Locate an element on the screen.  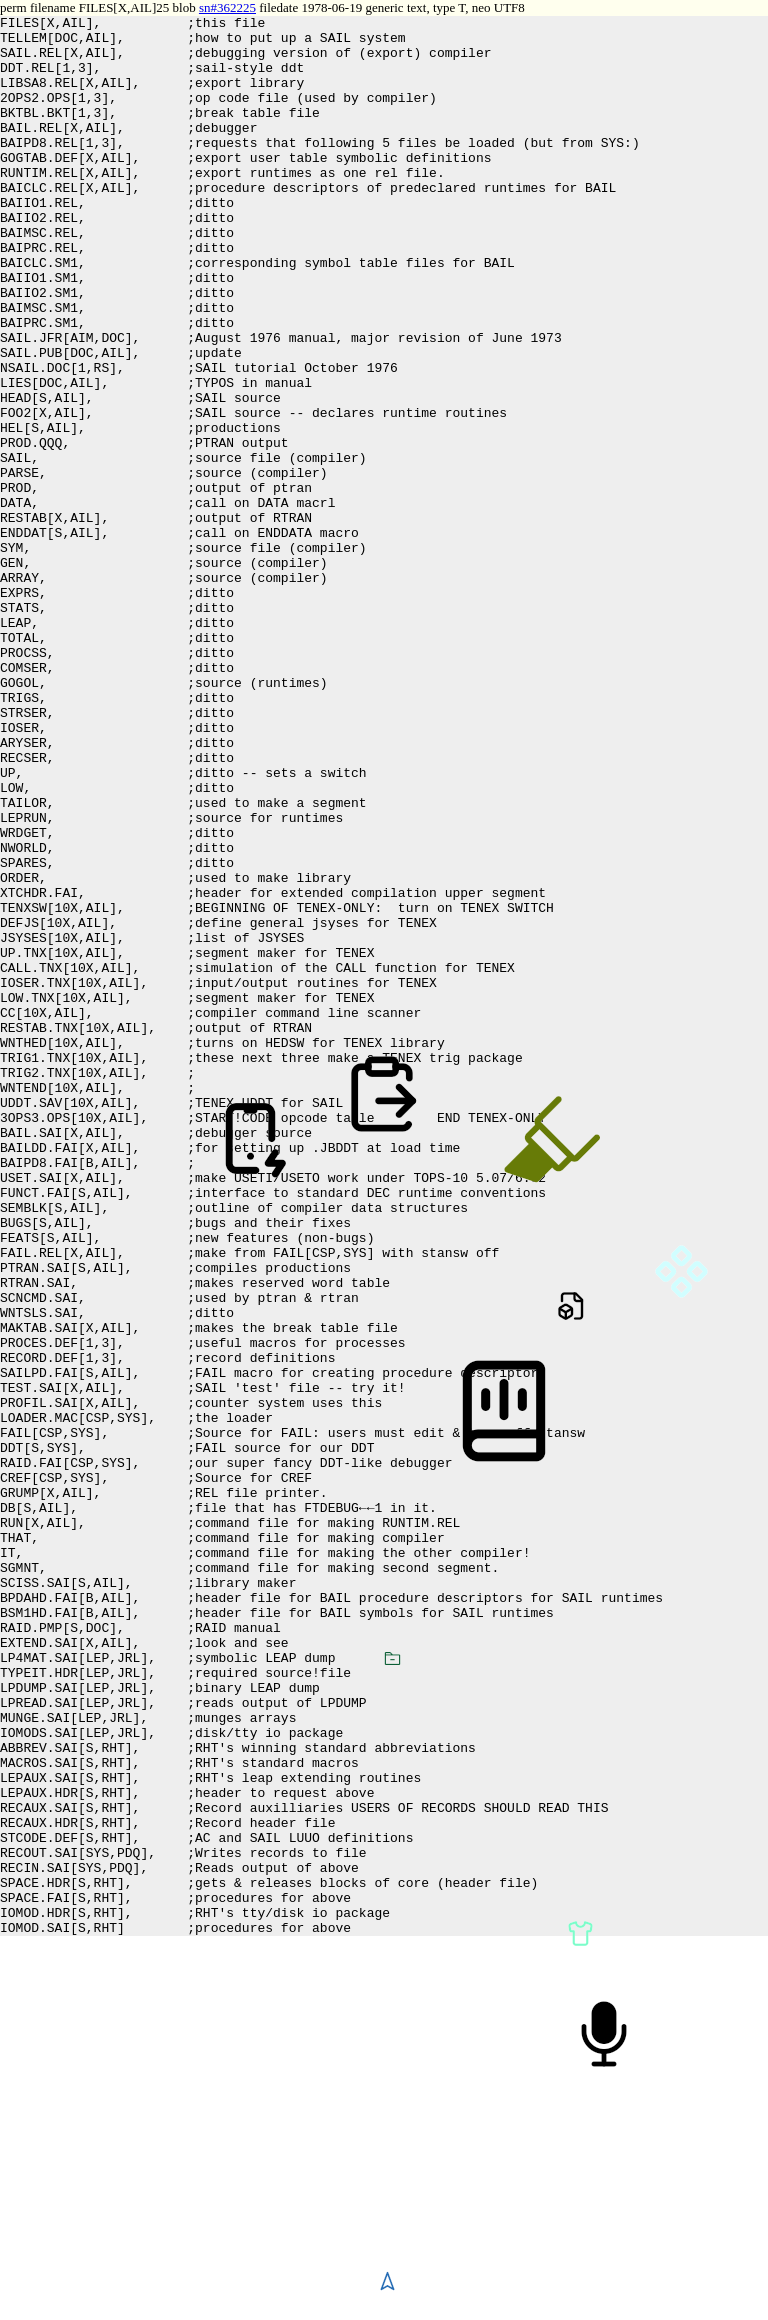
remove a file or item from this folder is located at coordinates (392, 1658).